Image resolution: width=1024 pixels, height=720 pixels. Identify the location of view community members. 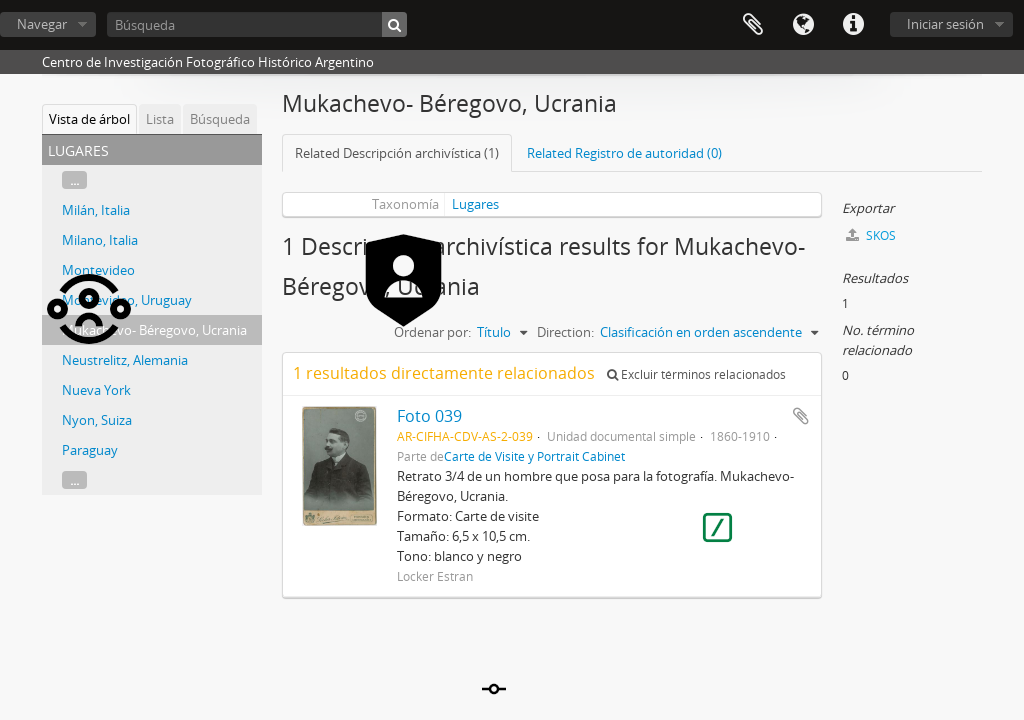
(89, 309).